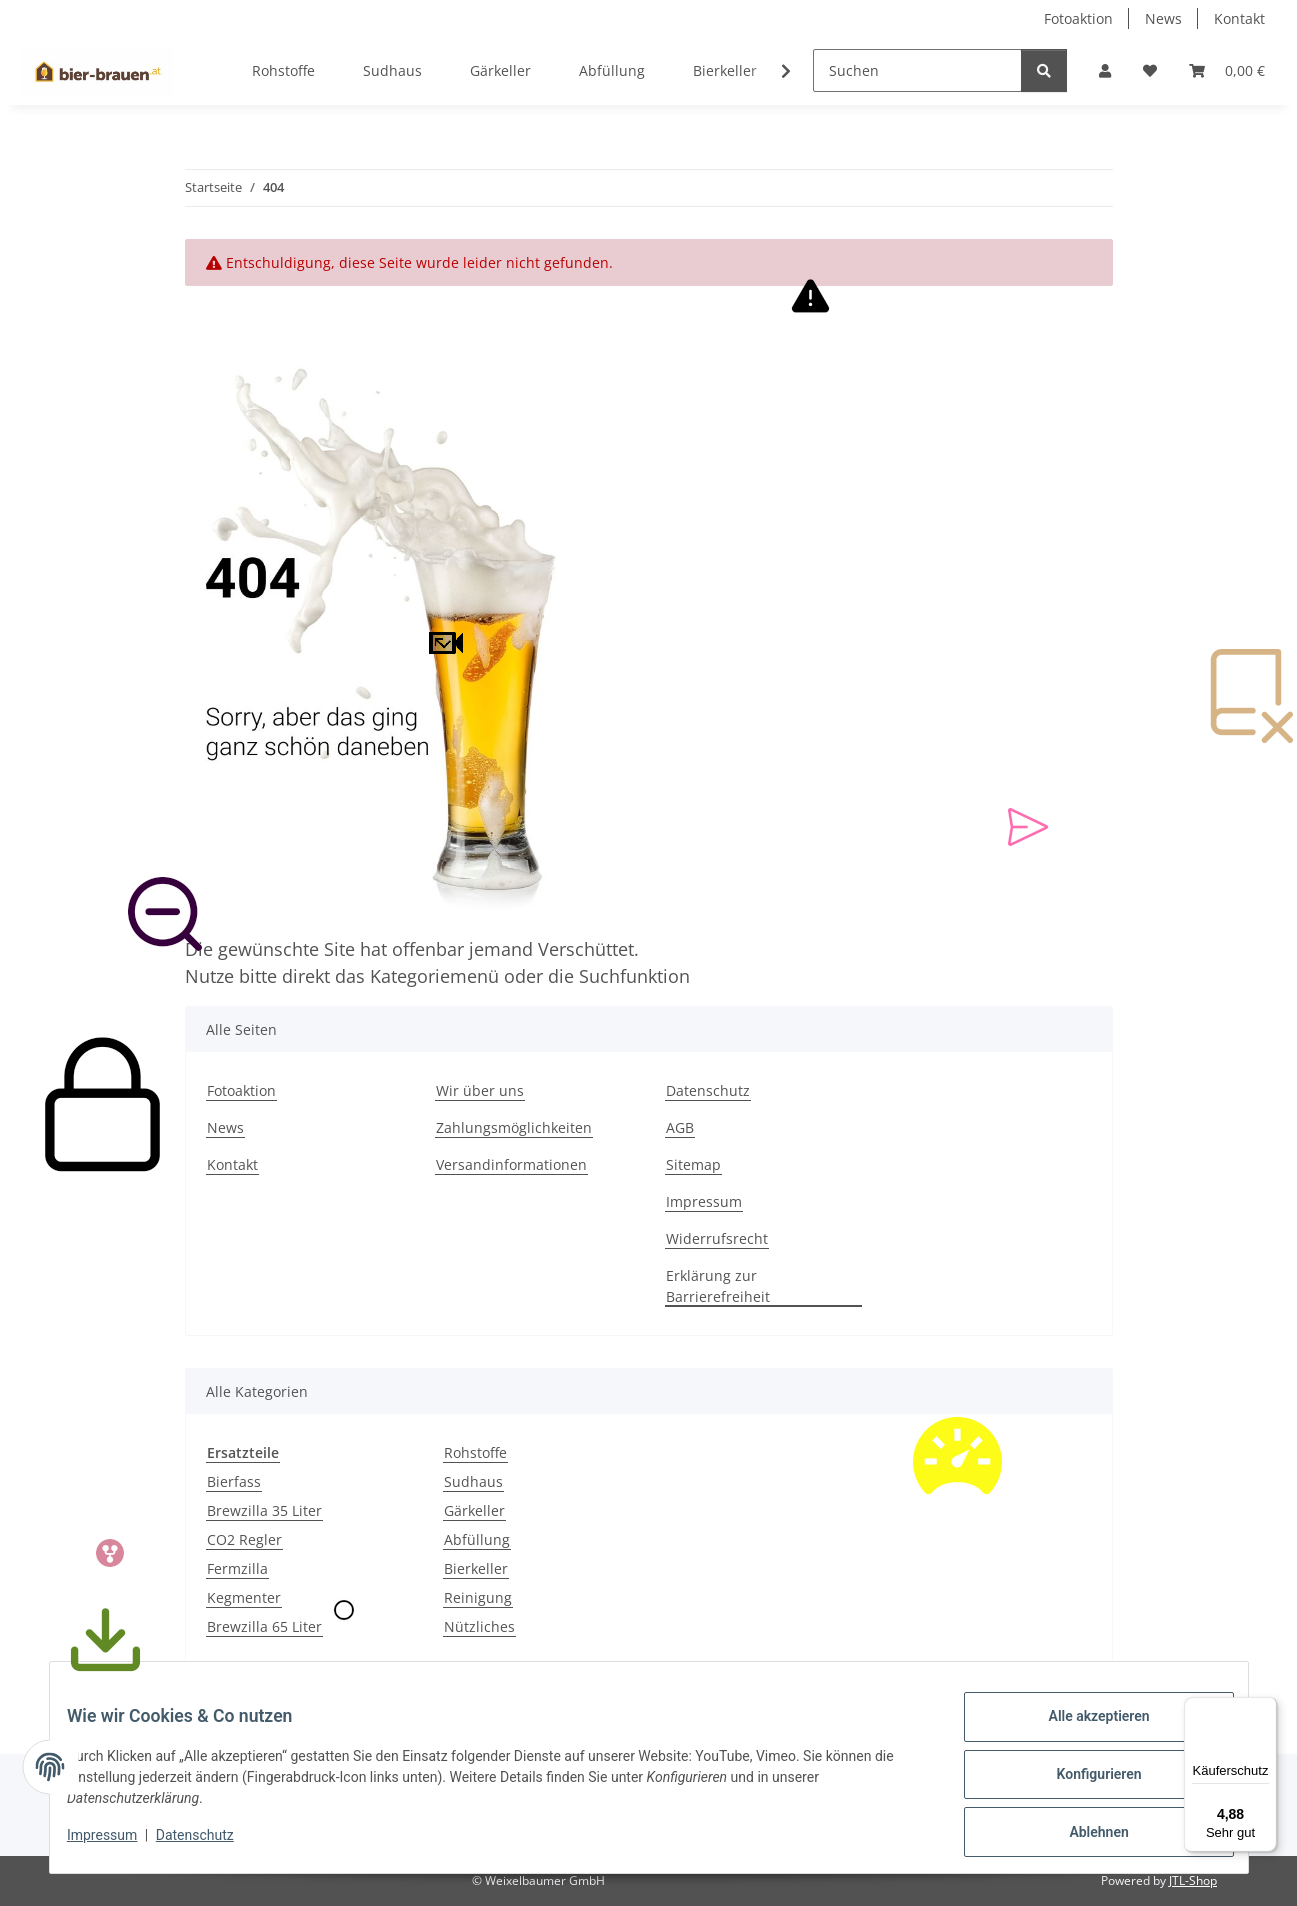 This screenshot has height=1906, width=1297. I want to click on zoom out to decrease magnification, so click(165, 914).